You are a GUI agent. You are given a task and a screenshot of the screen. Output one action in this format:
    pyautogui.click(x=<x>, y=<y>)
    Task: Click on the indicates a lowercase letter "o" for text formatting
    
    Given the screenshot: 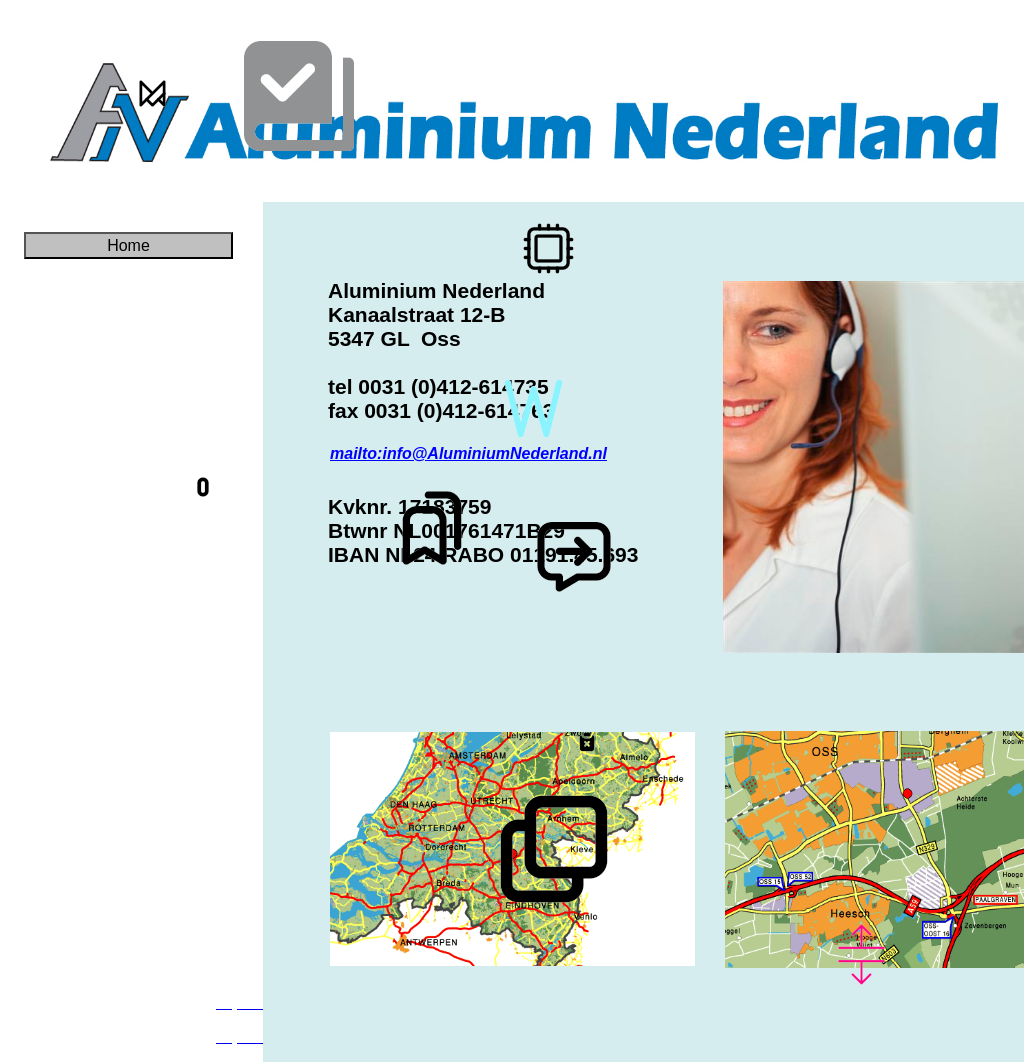 What is the action you would take?
    pyautogui.click(x=203, y=487)
    